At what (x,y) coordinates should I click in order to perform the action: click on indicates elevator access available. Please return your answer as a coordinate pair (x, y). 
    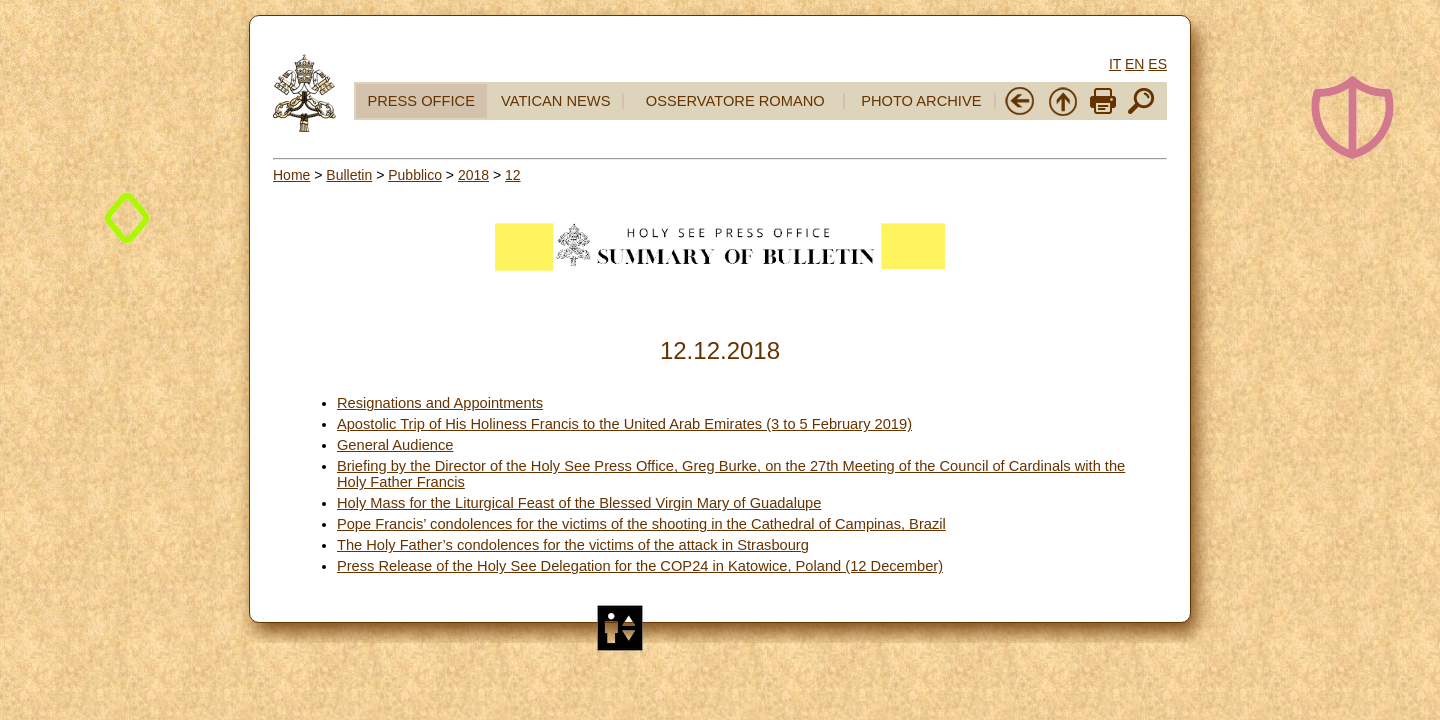
    Looking at the image, I should click on (620, 628).